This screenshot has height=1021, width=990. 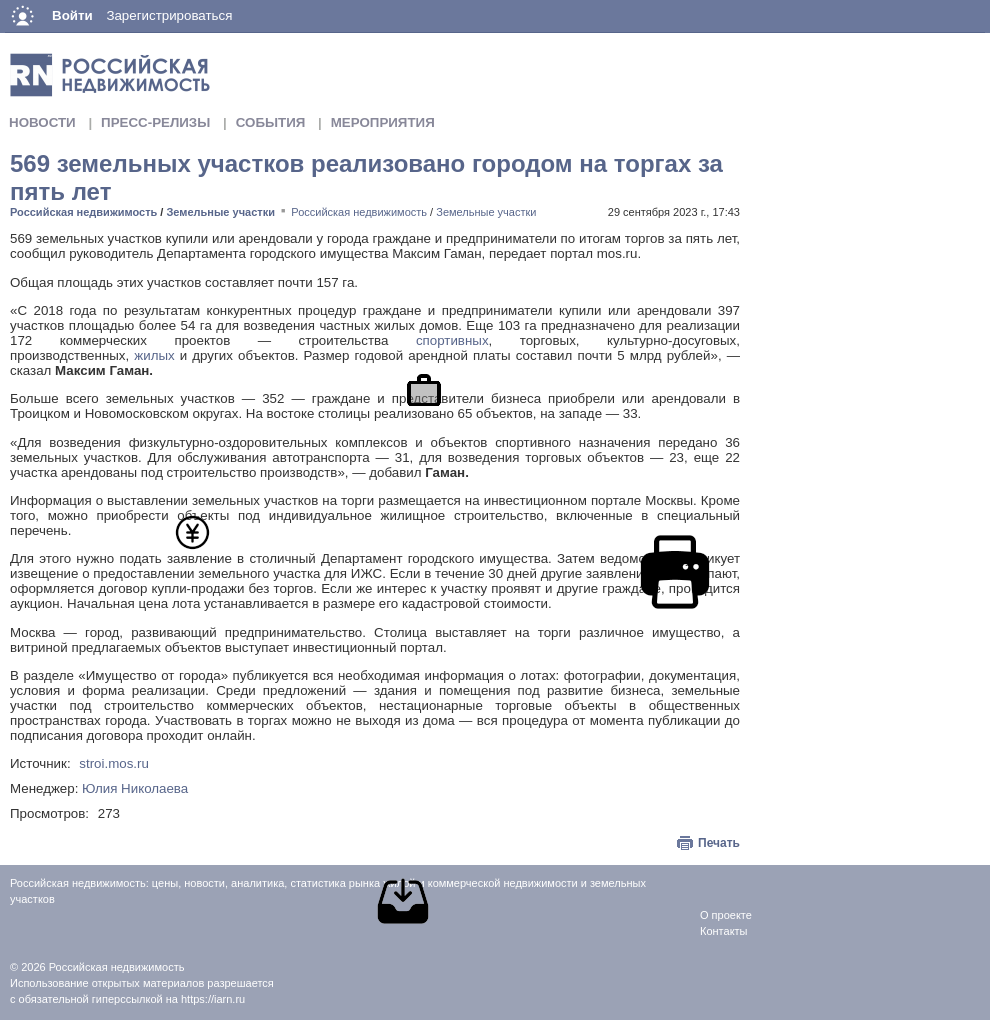 What do you see at coordinates (424, 391) in the screenshot?
I see `access work-related files or documents` at bounding box center [424, 391].